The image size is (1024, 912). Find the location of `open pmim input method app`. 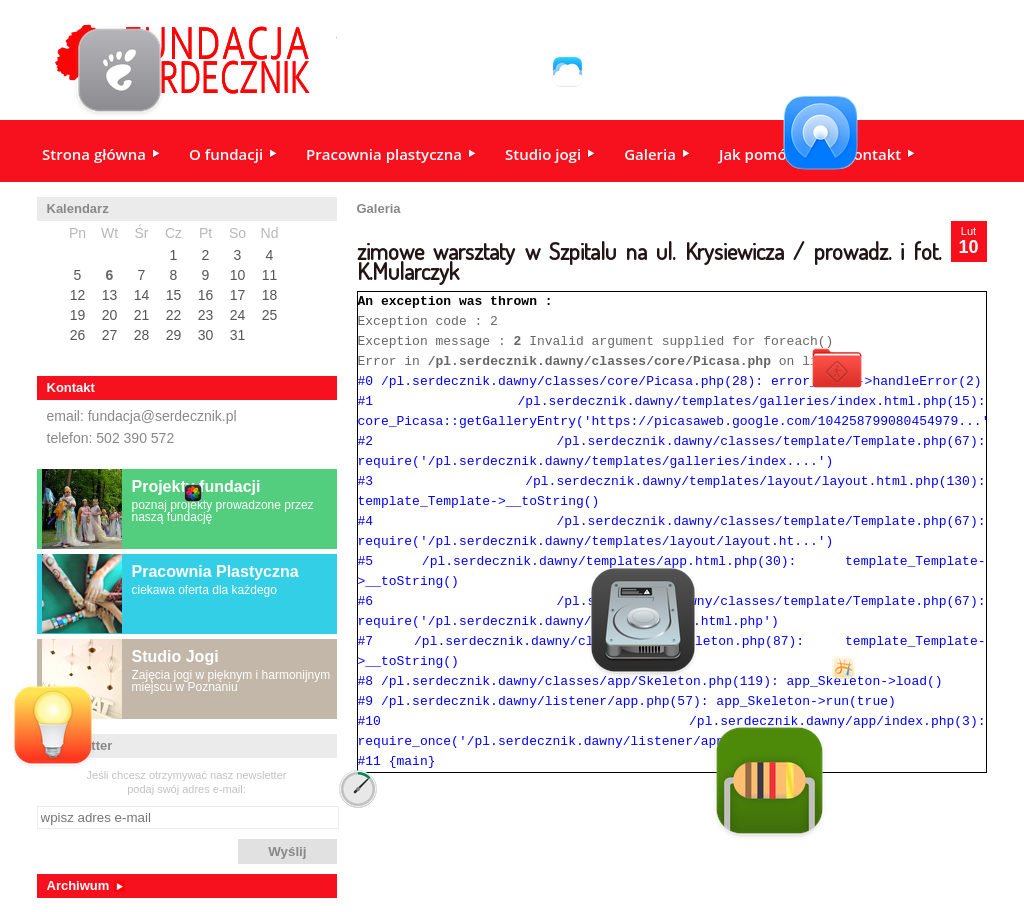

open pmim input method app is located at coordinates (843, 667).